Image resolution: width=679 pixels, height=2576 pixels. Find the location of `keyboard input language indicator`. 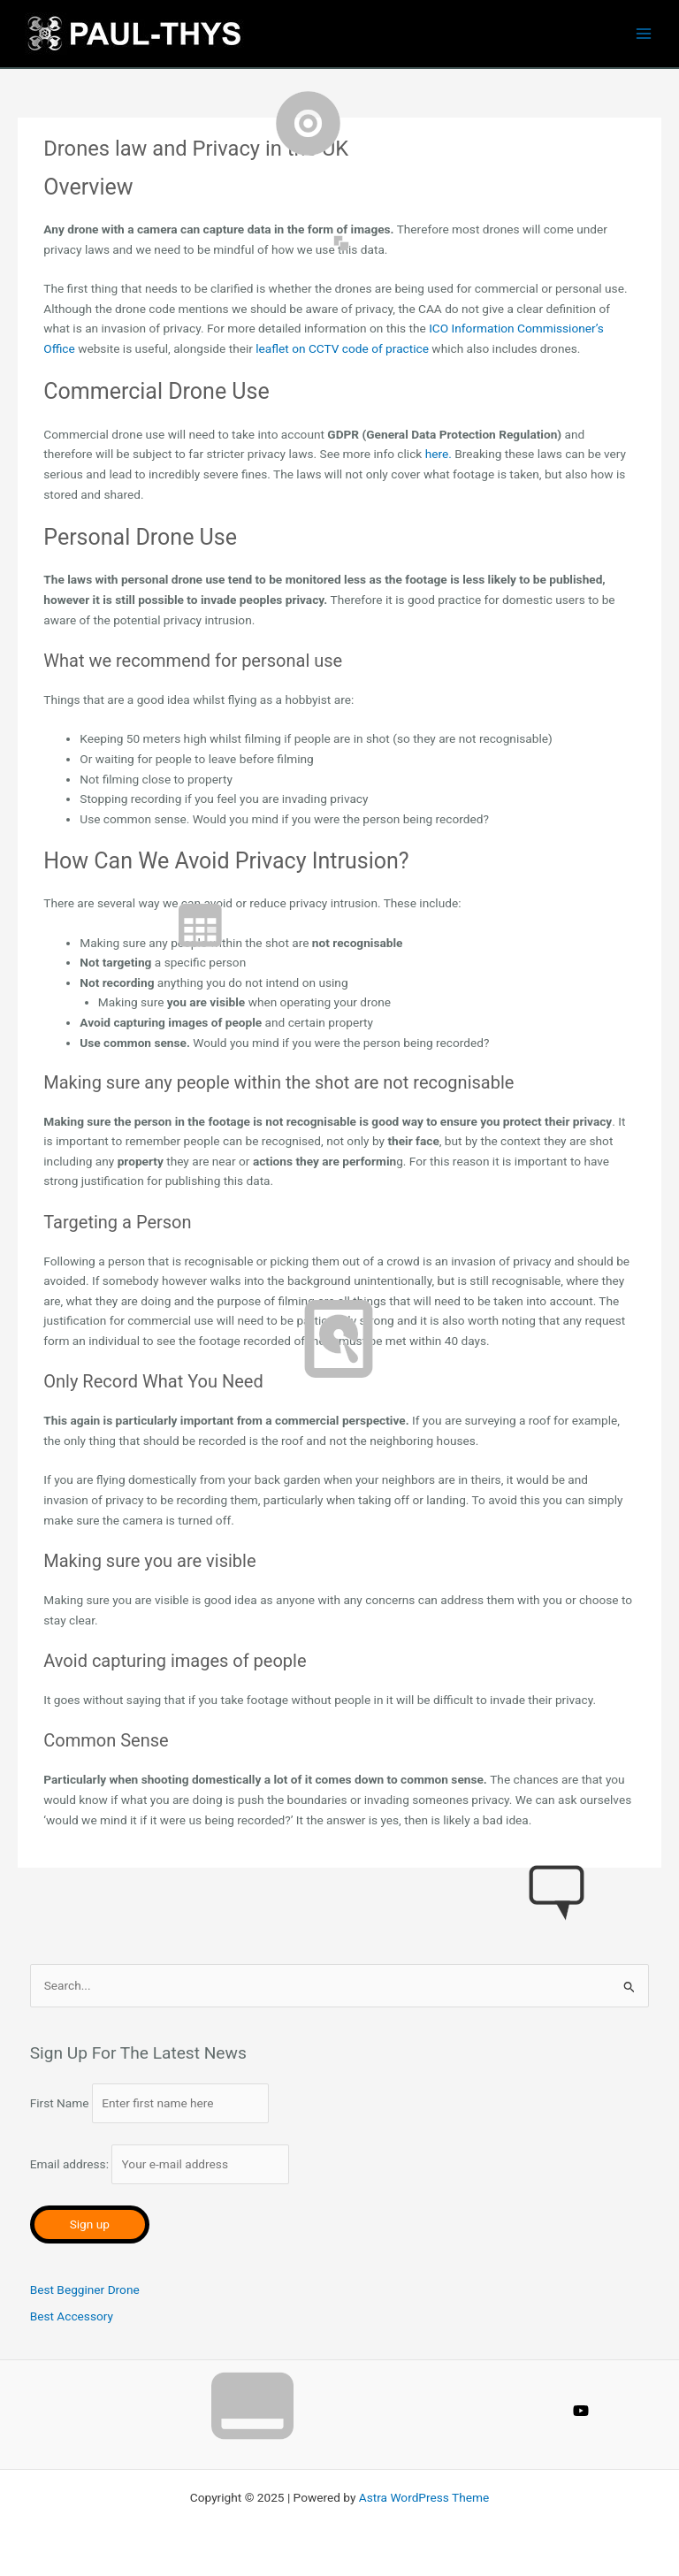

keyboard input language indicator is located at coordinates (556, 1892).